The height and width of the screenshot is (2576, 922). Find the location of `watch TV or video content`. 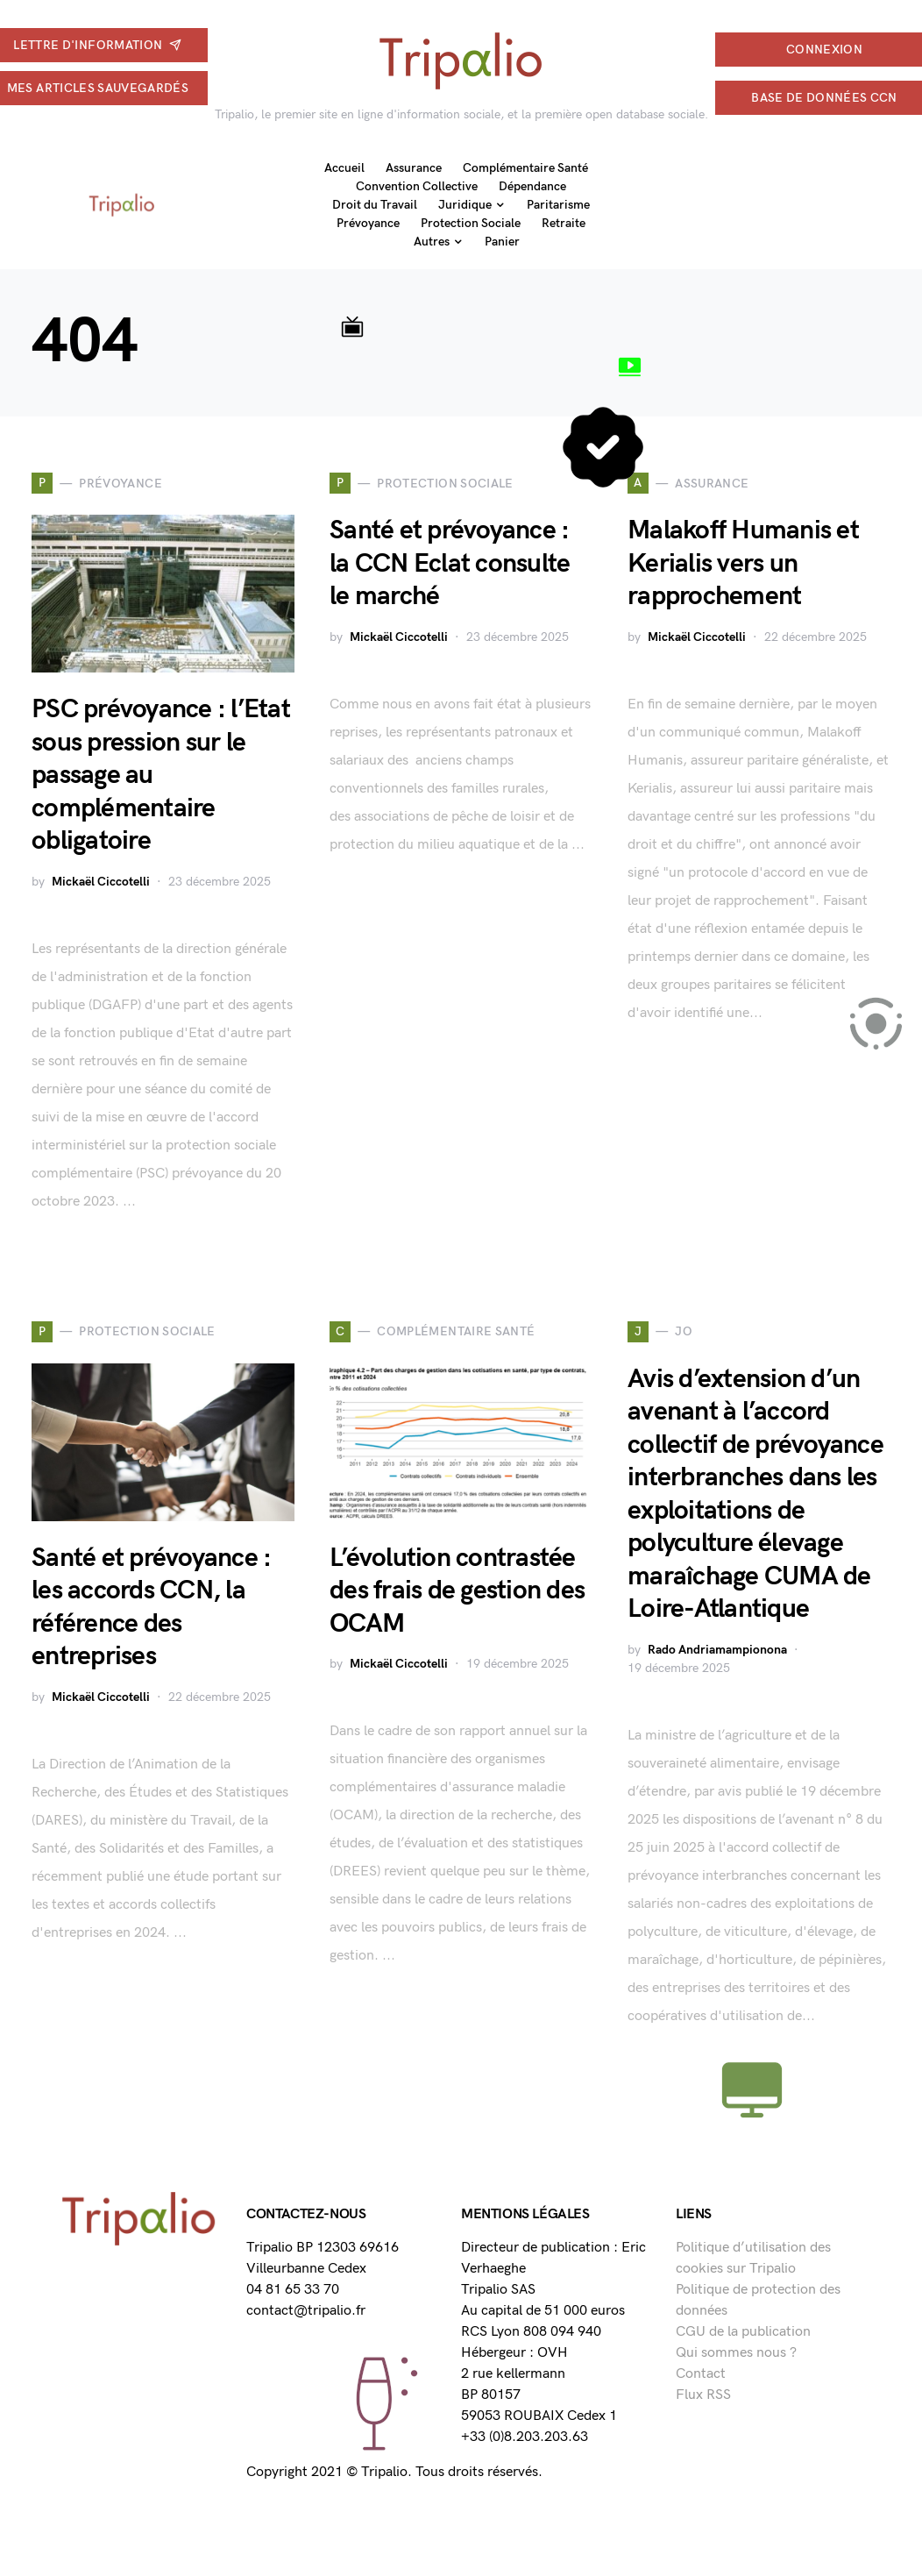

watch TV or video content is located at coordinates (352, 328).